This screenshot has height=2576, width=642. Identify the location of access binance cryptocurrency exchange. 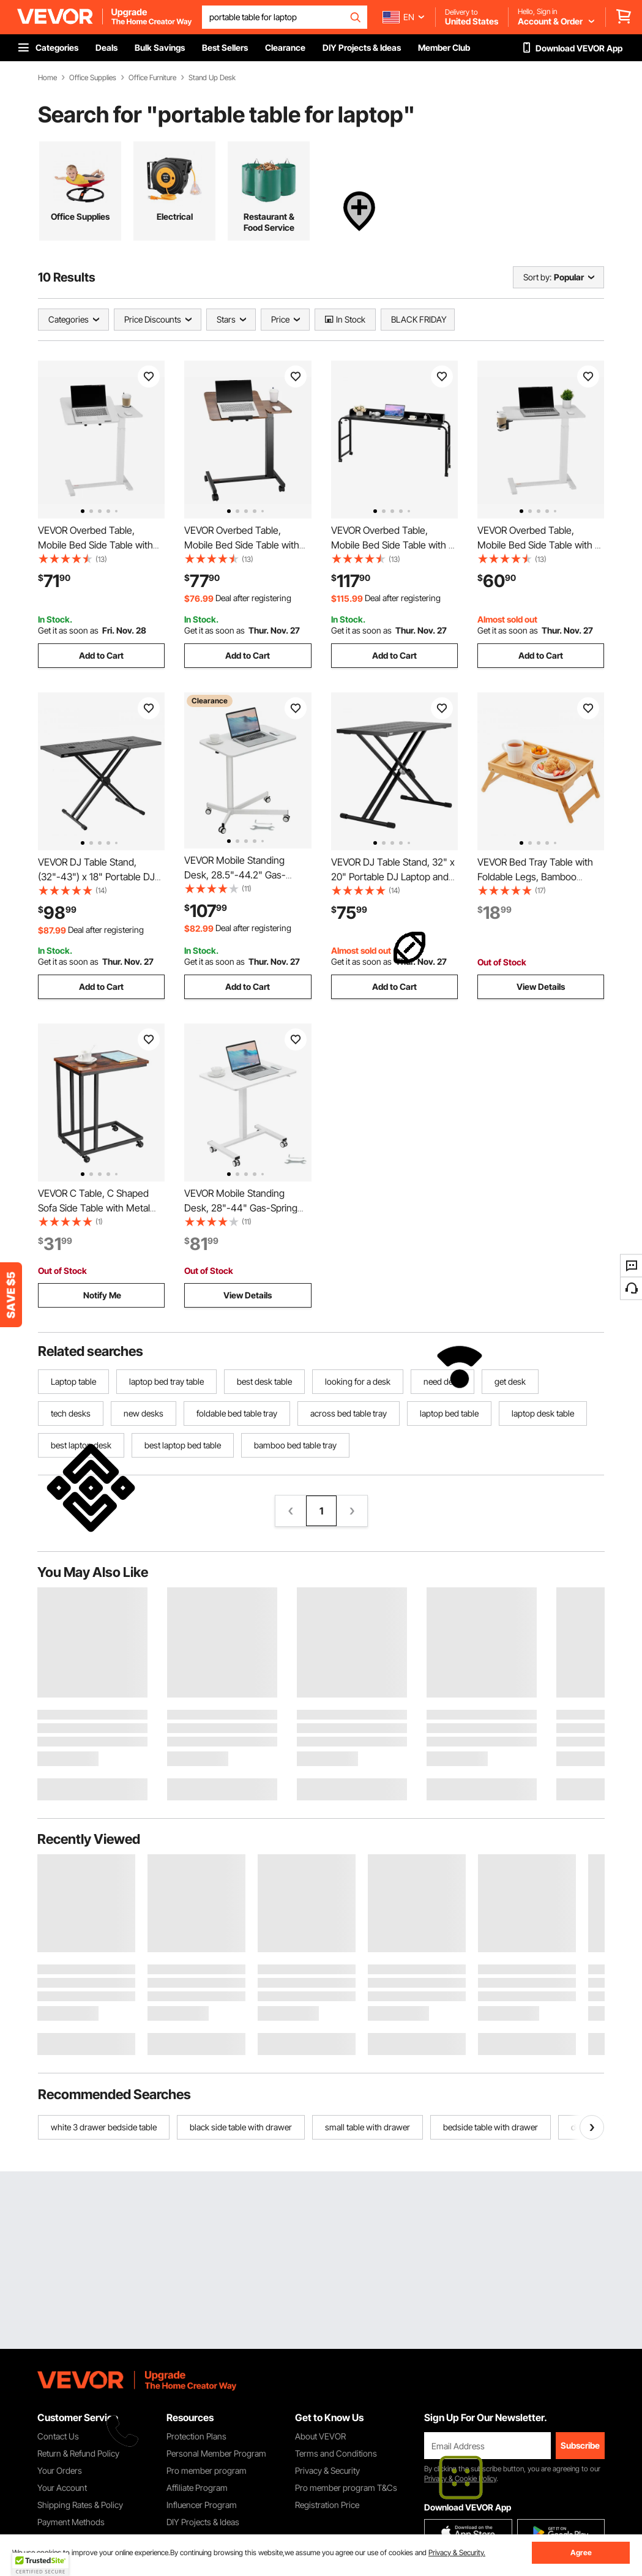
(91, 1488).